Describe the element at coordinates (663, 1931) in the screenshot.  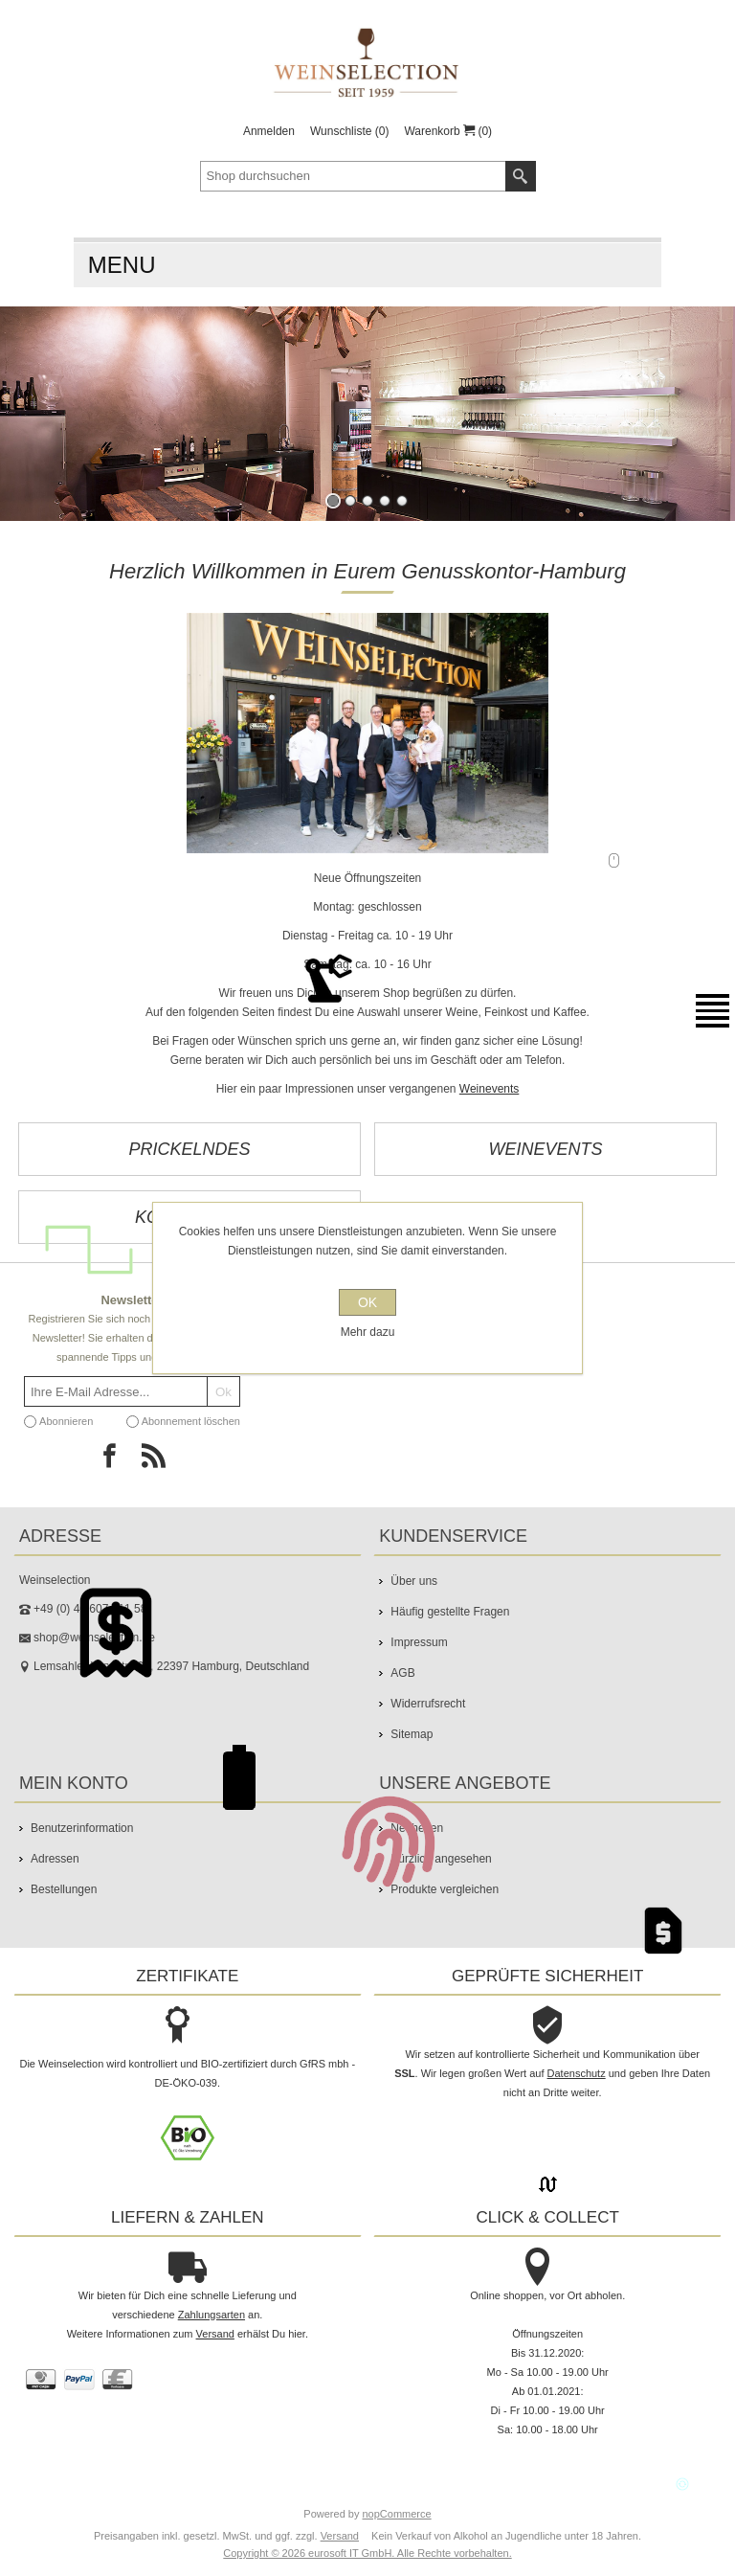
I see `view invoice or payment request` at that location.